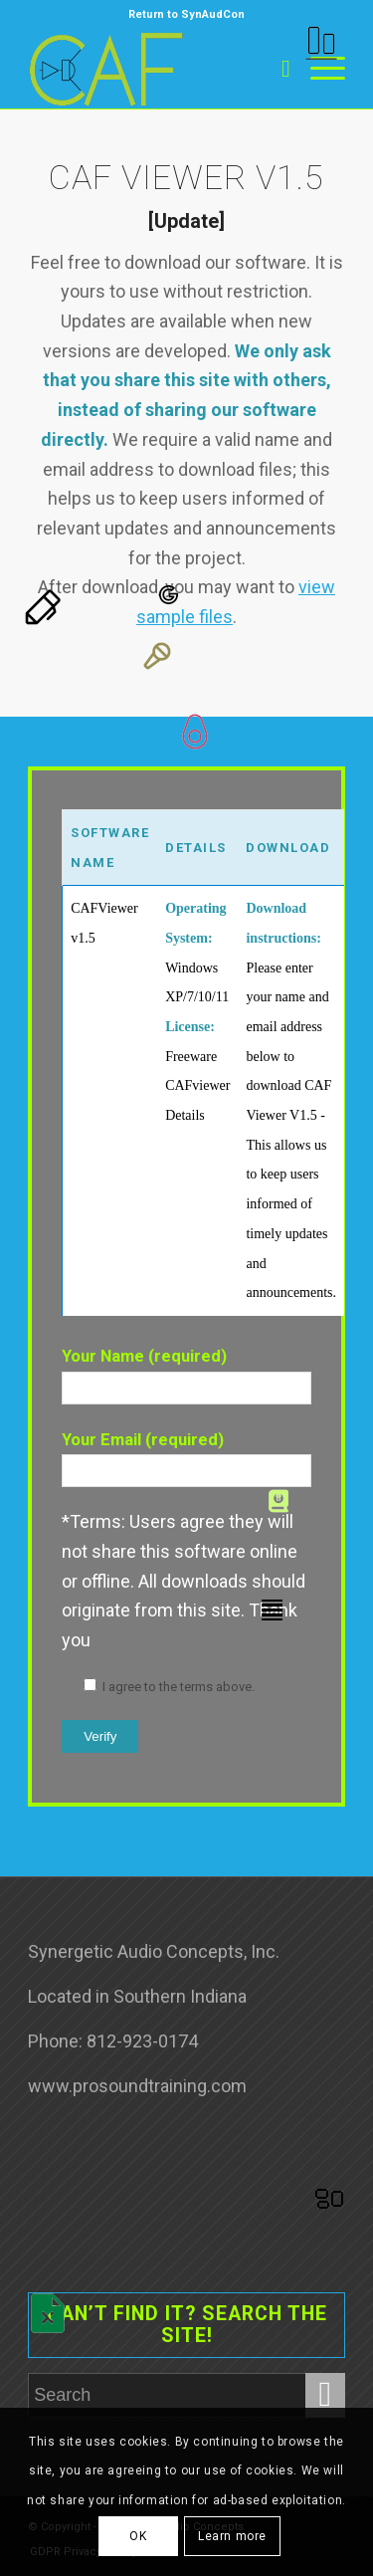 The image size is (373, 2576). I want to click on browse healthy food or recipe options, so click(195, 732).